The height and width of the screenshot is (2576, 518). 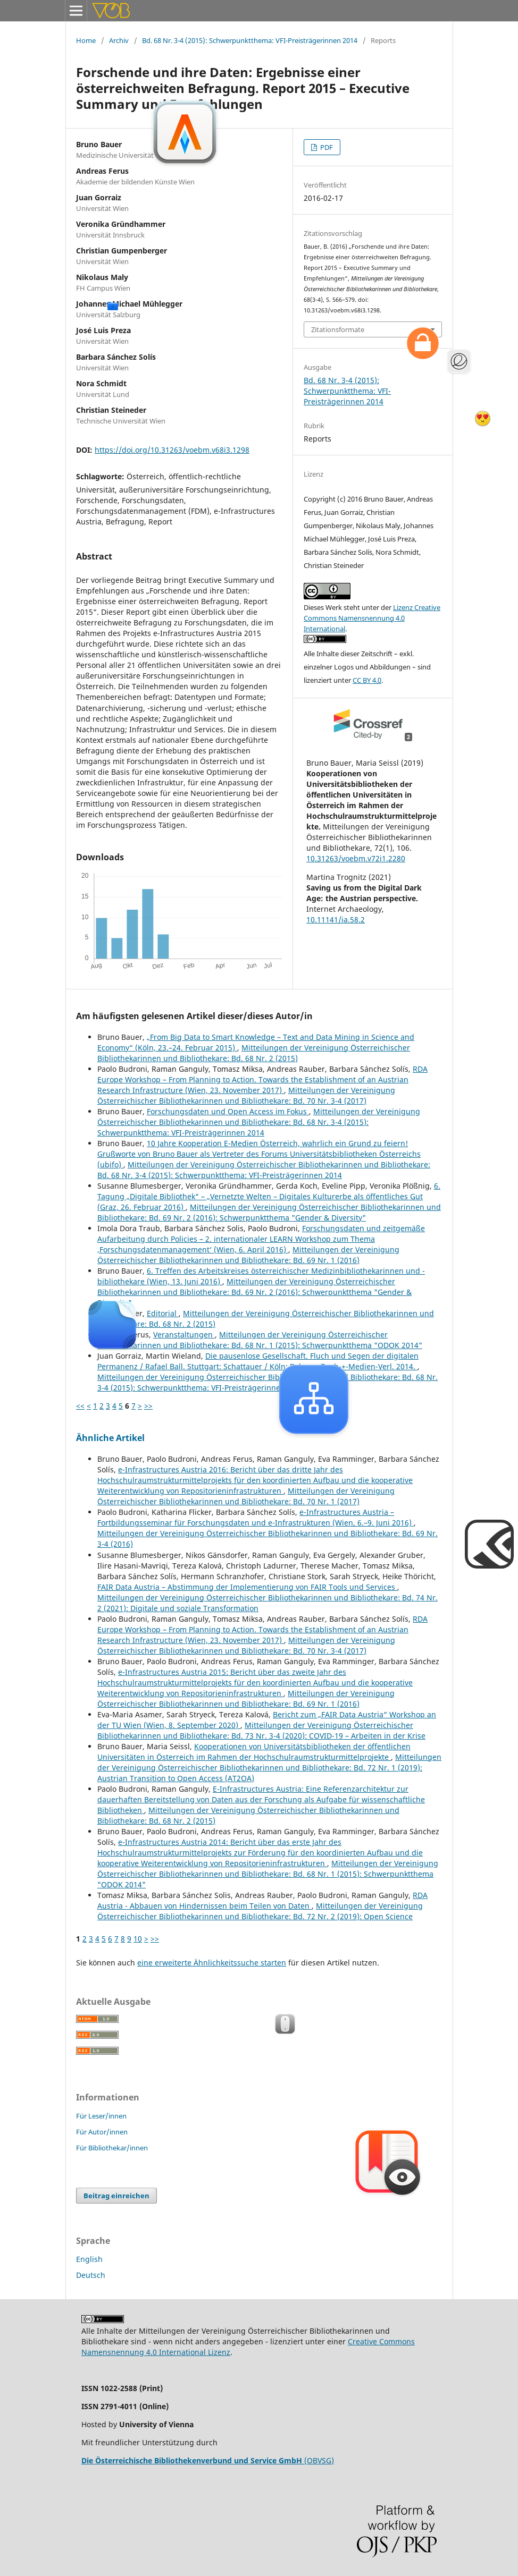 I want to click on open alacritty terminal emulator, so click(x=185, y=132).